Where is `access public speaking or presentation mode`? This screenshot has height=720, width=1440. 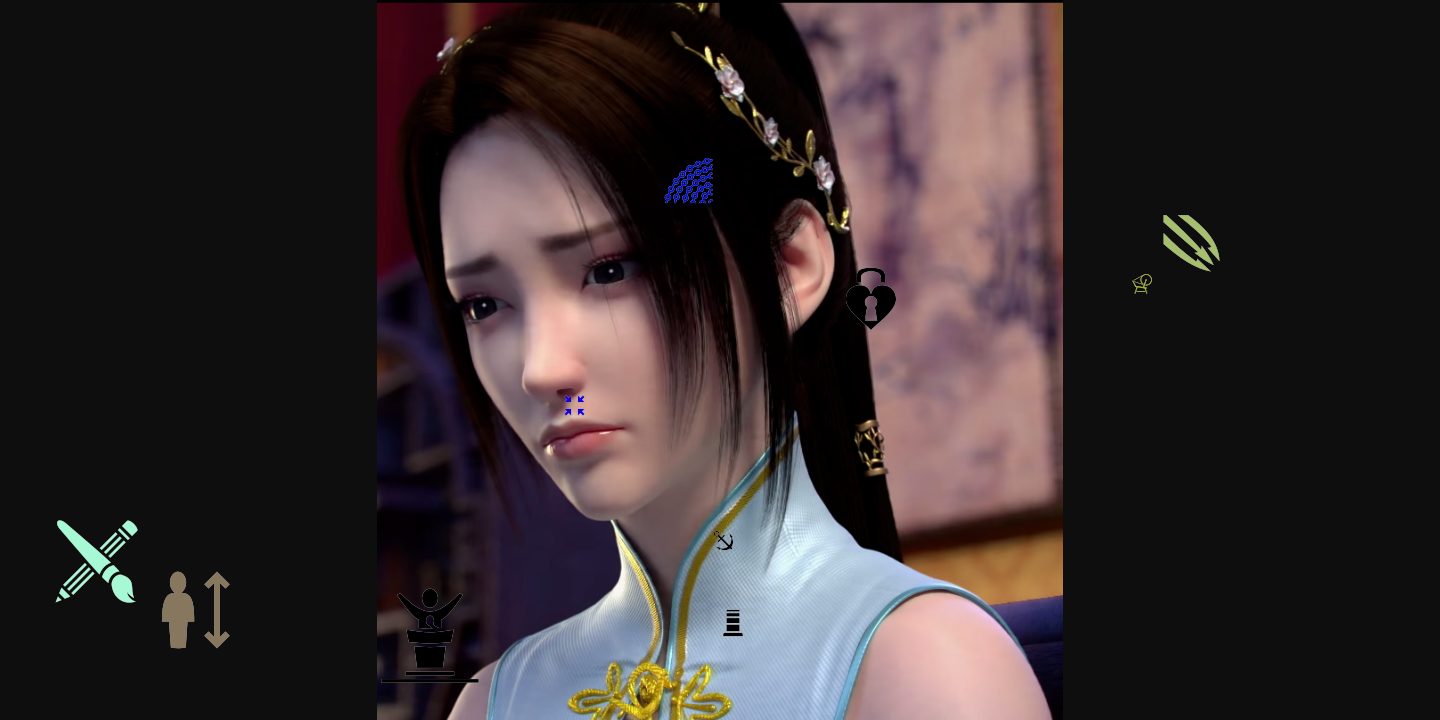
access public speaking or presentation mode is located at coordinates (430, 634).